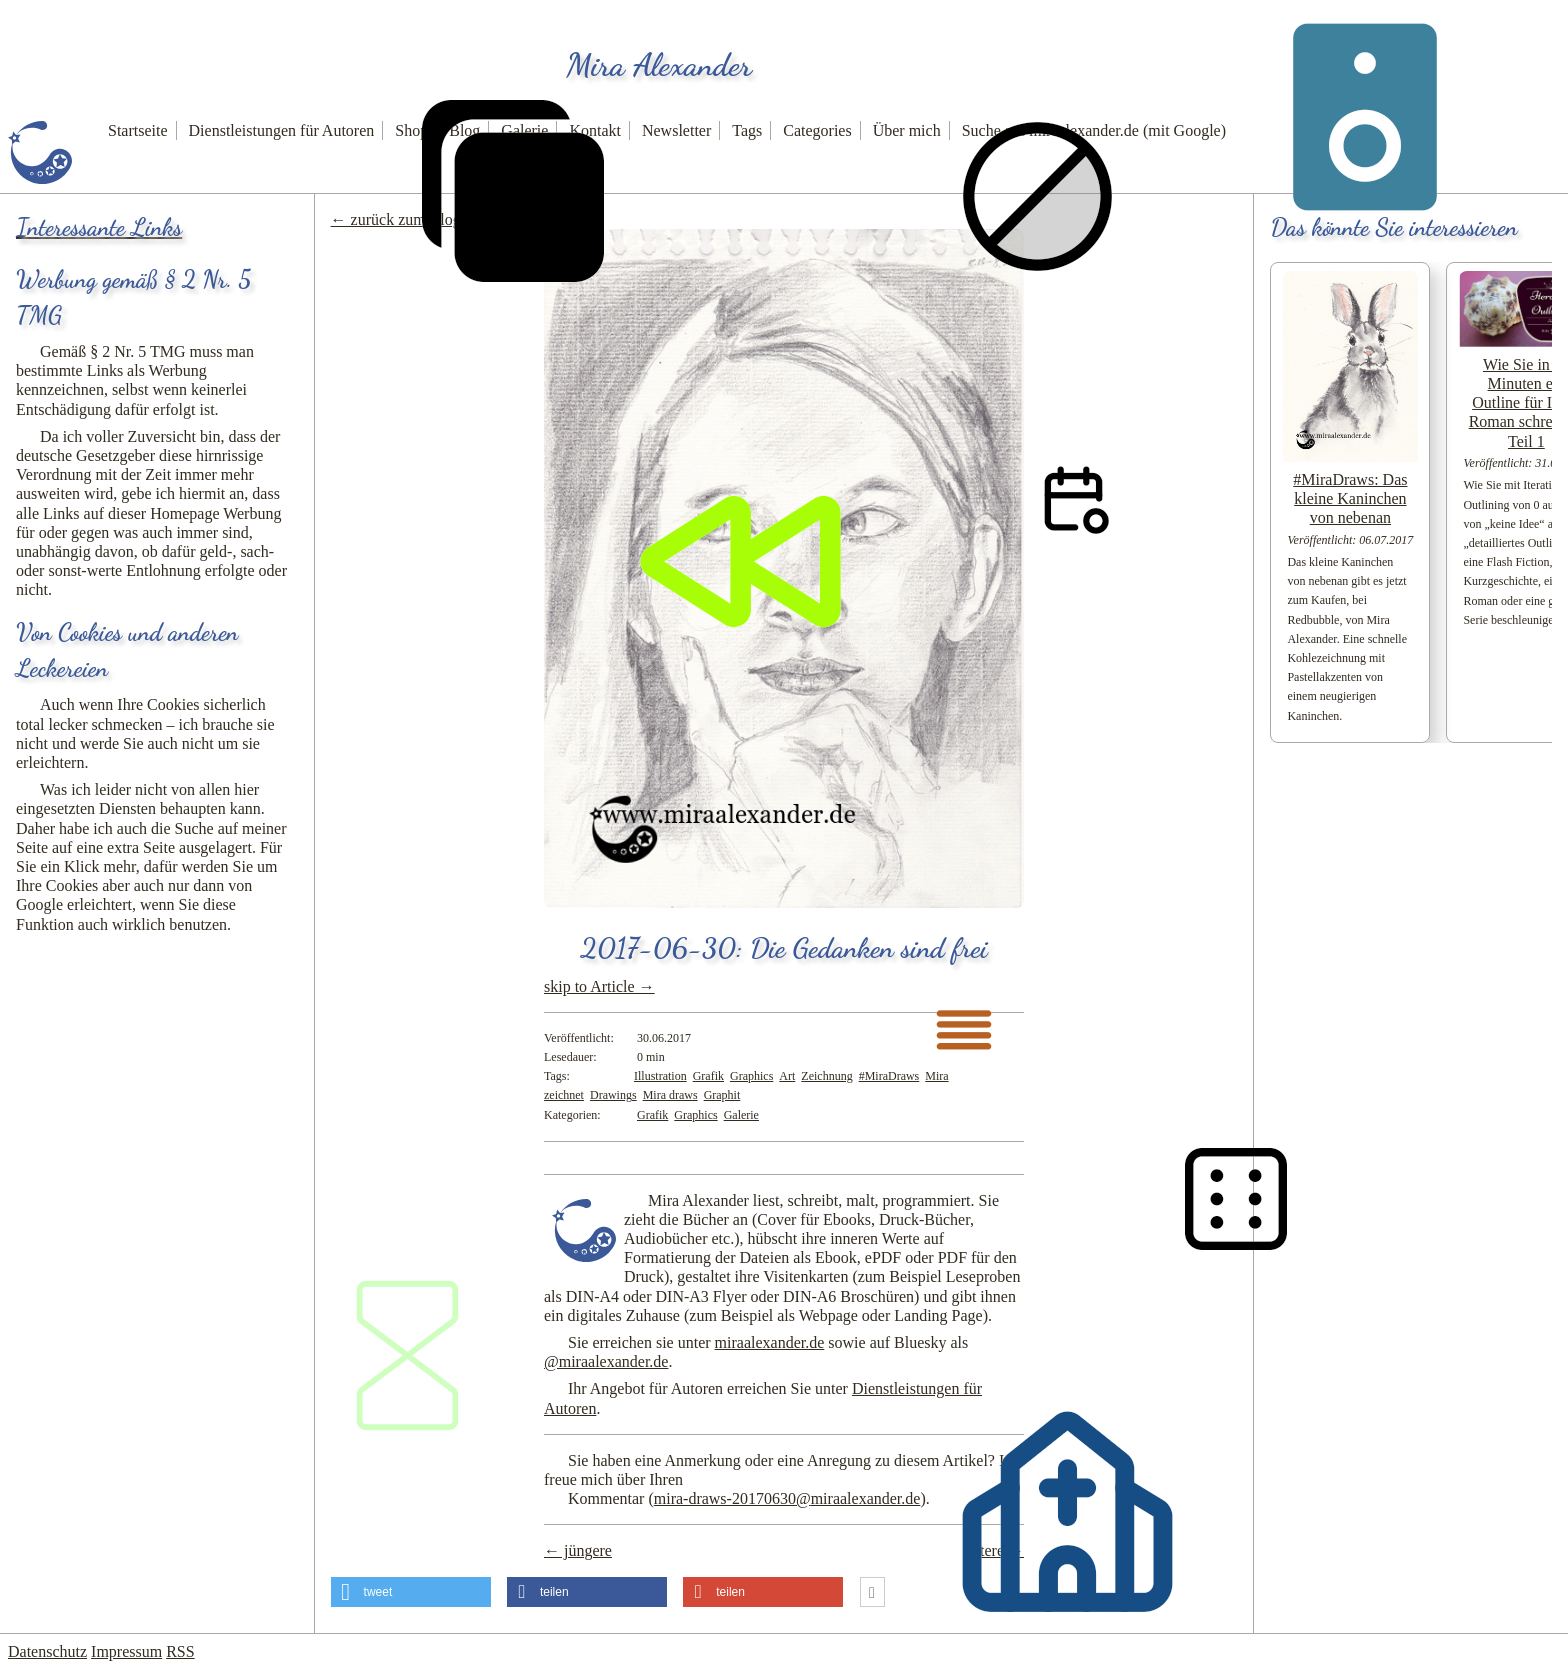 Image resolution: width=1568 pixels, height=1669 pixels. Describe the element at coordinates (407, 1355) in the screenshot. I see `indicates loading or processing in progress` at that location.